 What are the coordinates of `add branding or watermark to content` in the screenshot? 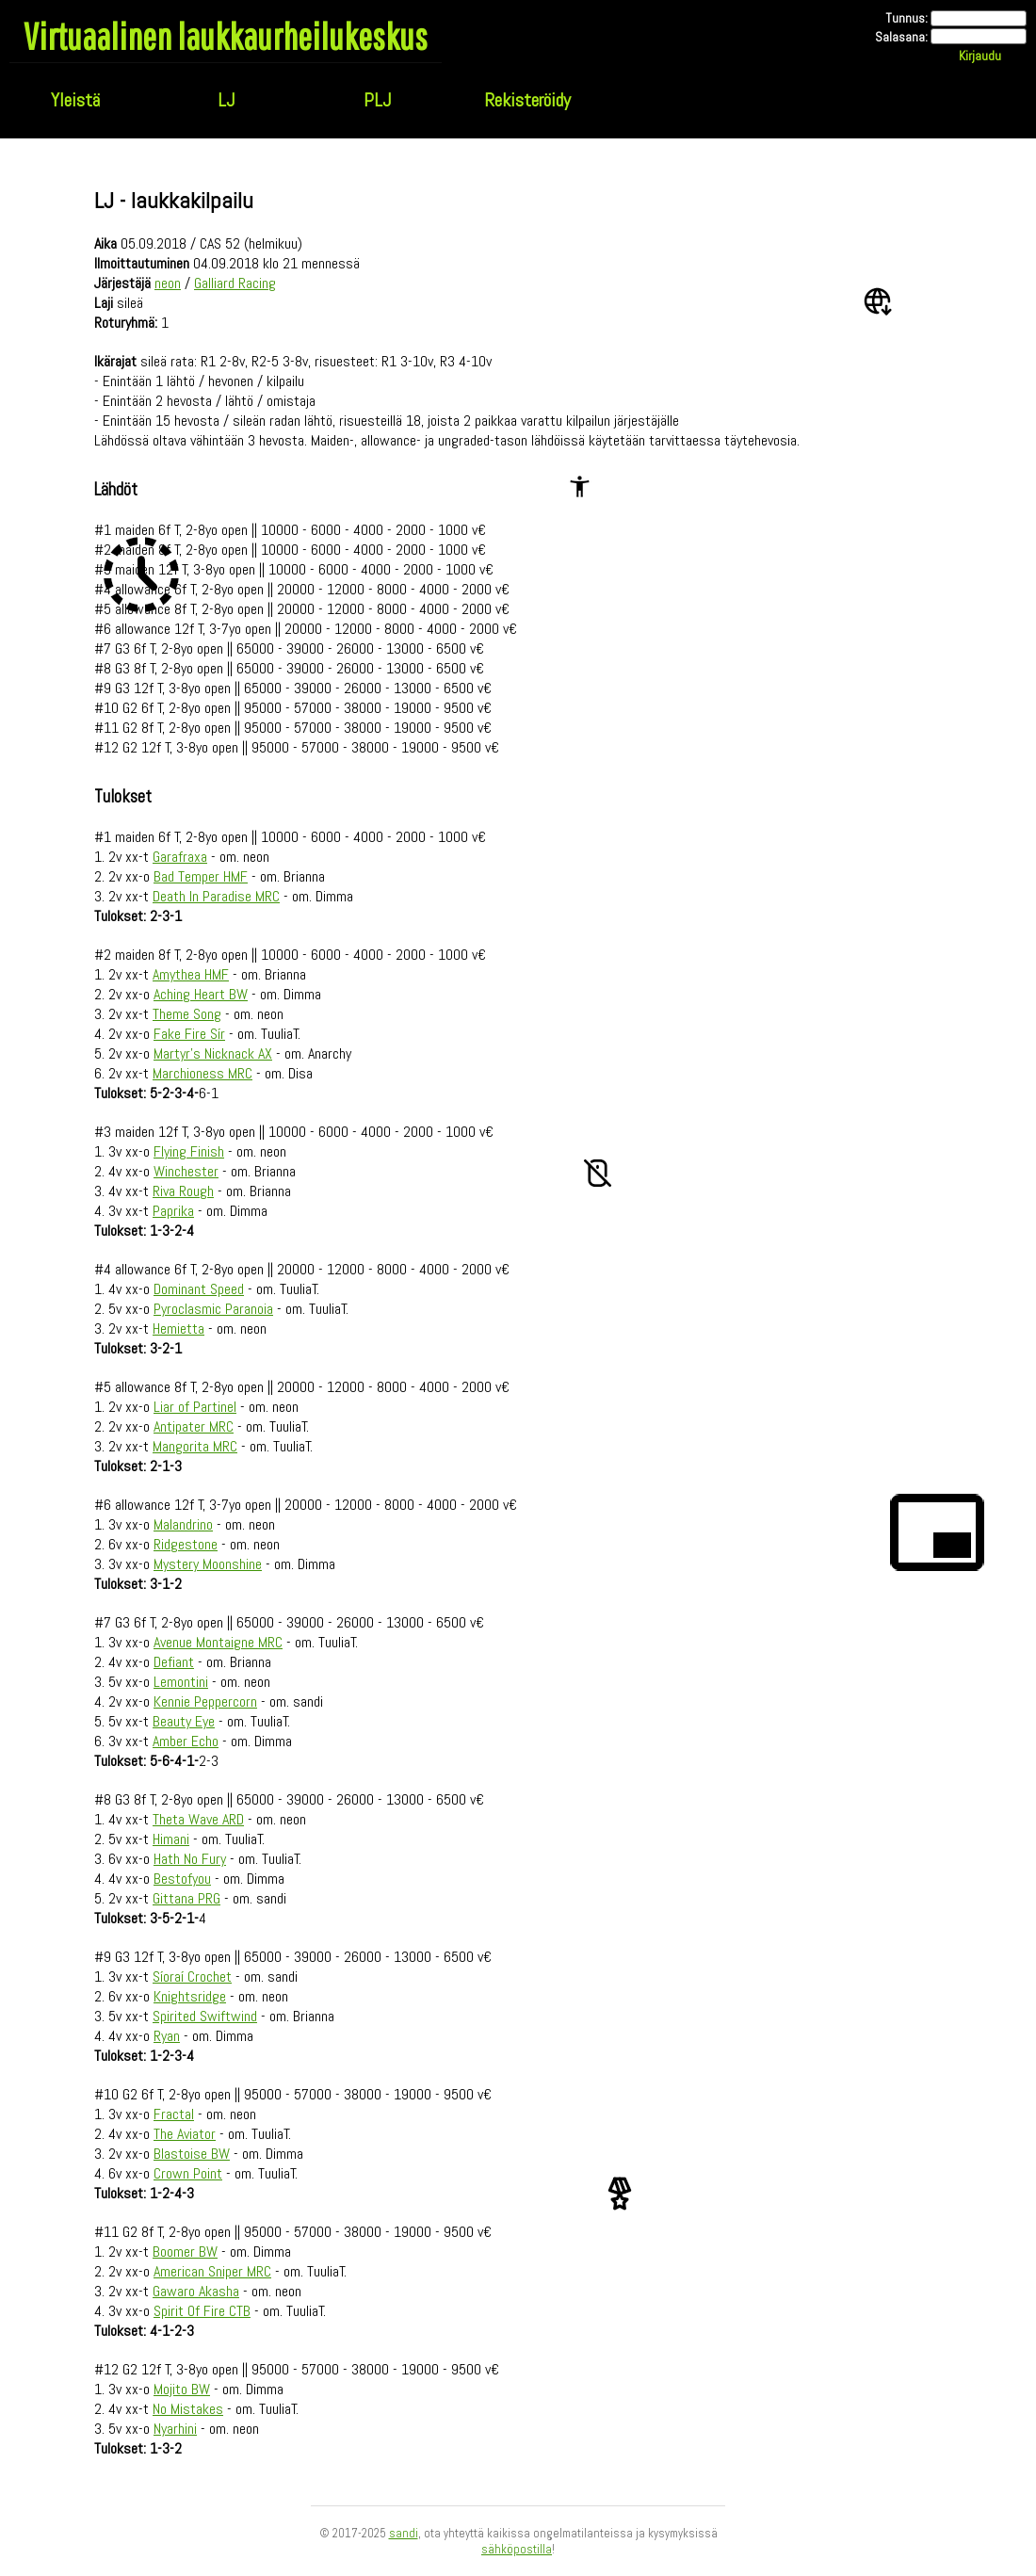 It's located at (937, 1532).